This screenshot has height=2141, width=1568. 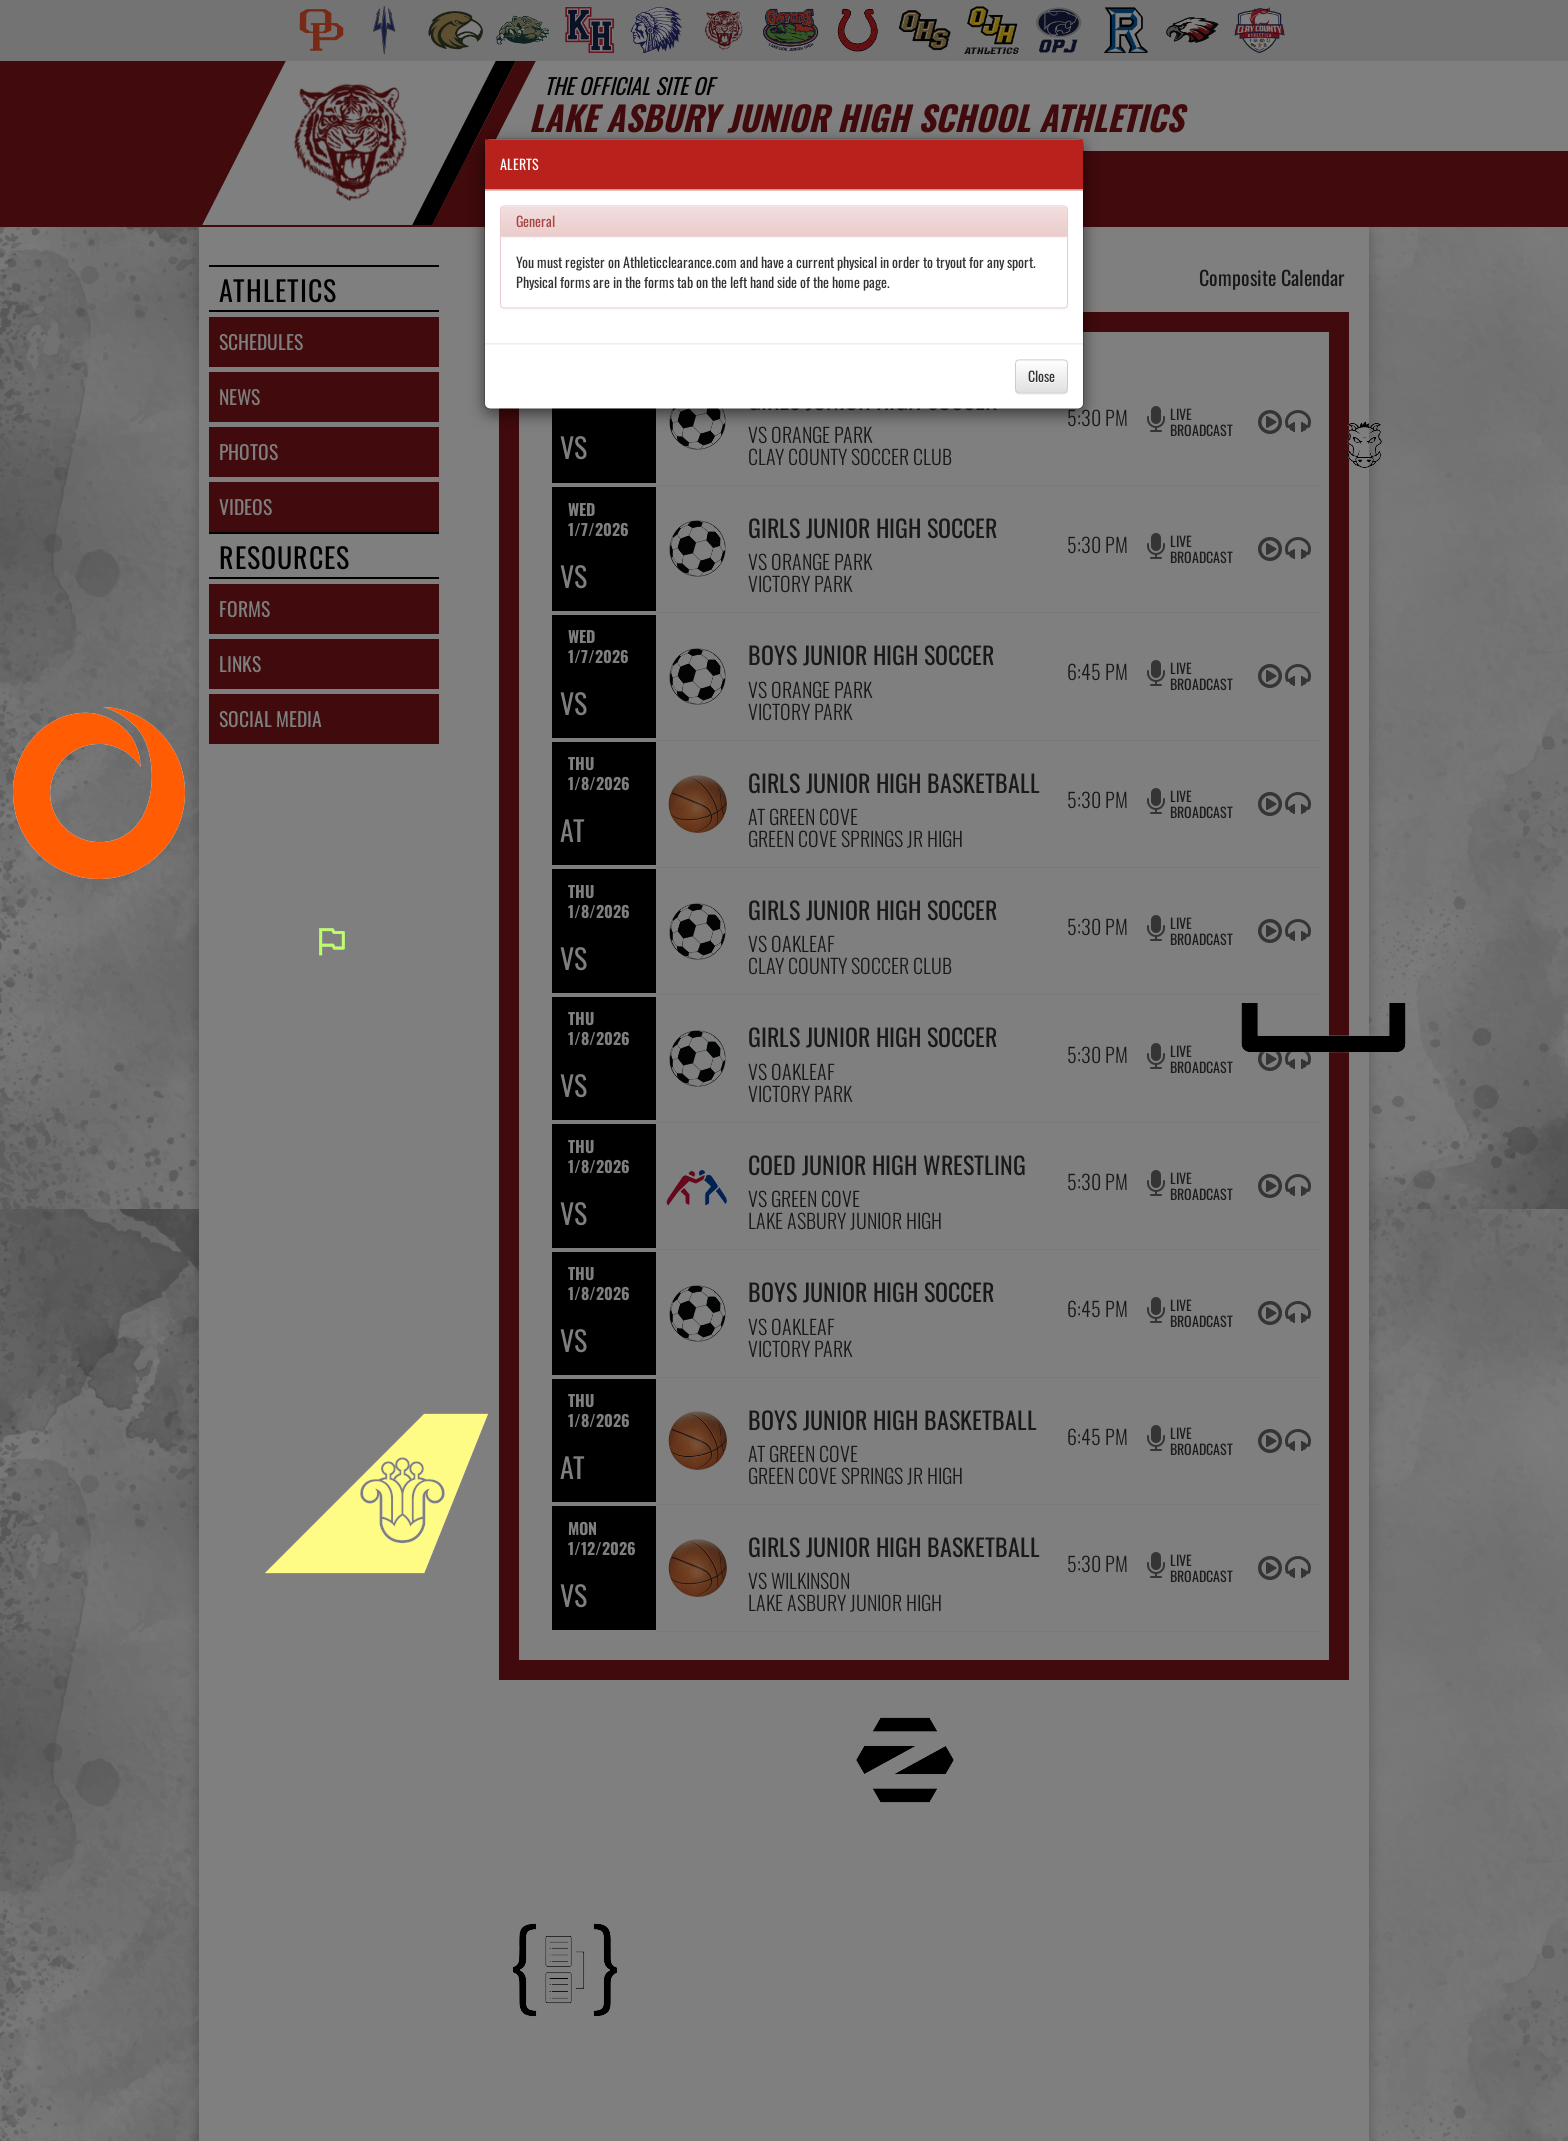 What do you see at coordinates (1364, 444) in the screenshot?
I see `grunt javascript task runner logo` at bounding box center [1364, 444].